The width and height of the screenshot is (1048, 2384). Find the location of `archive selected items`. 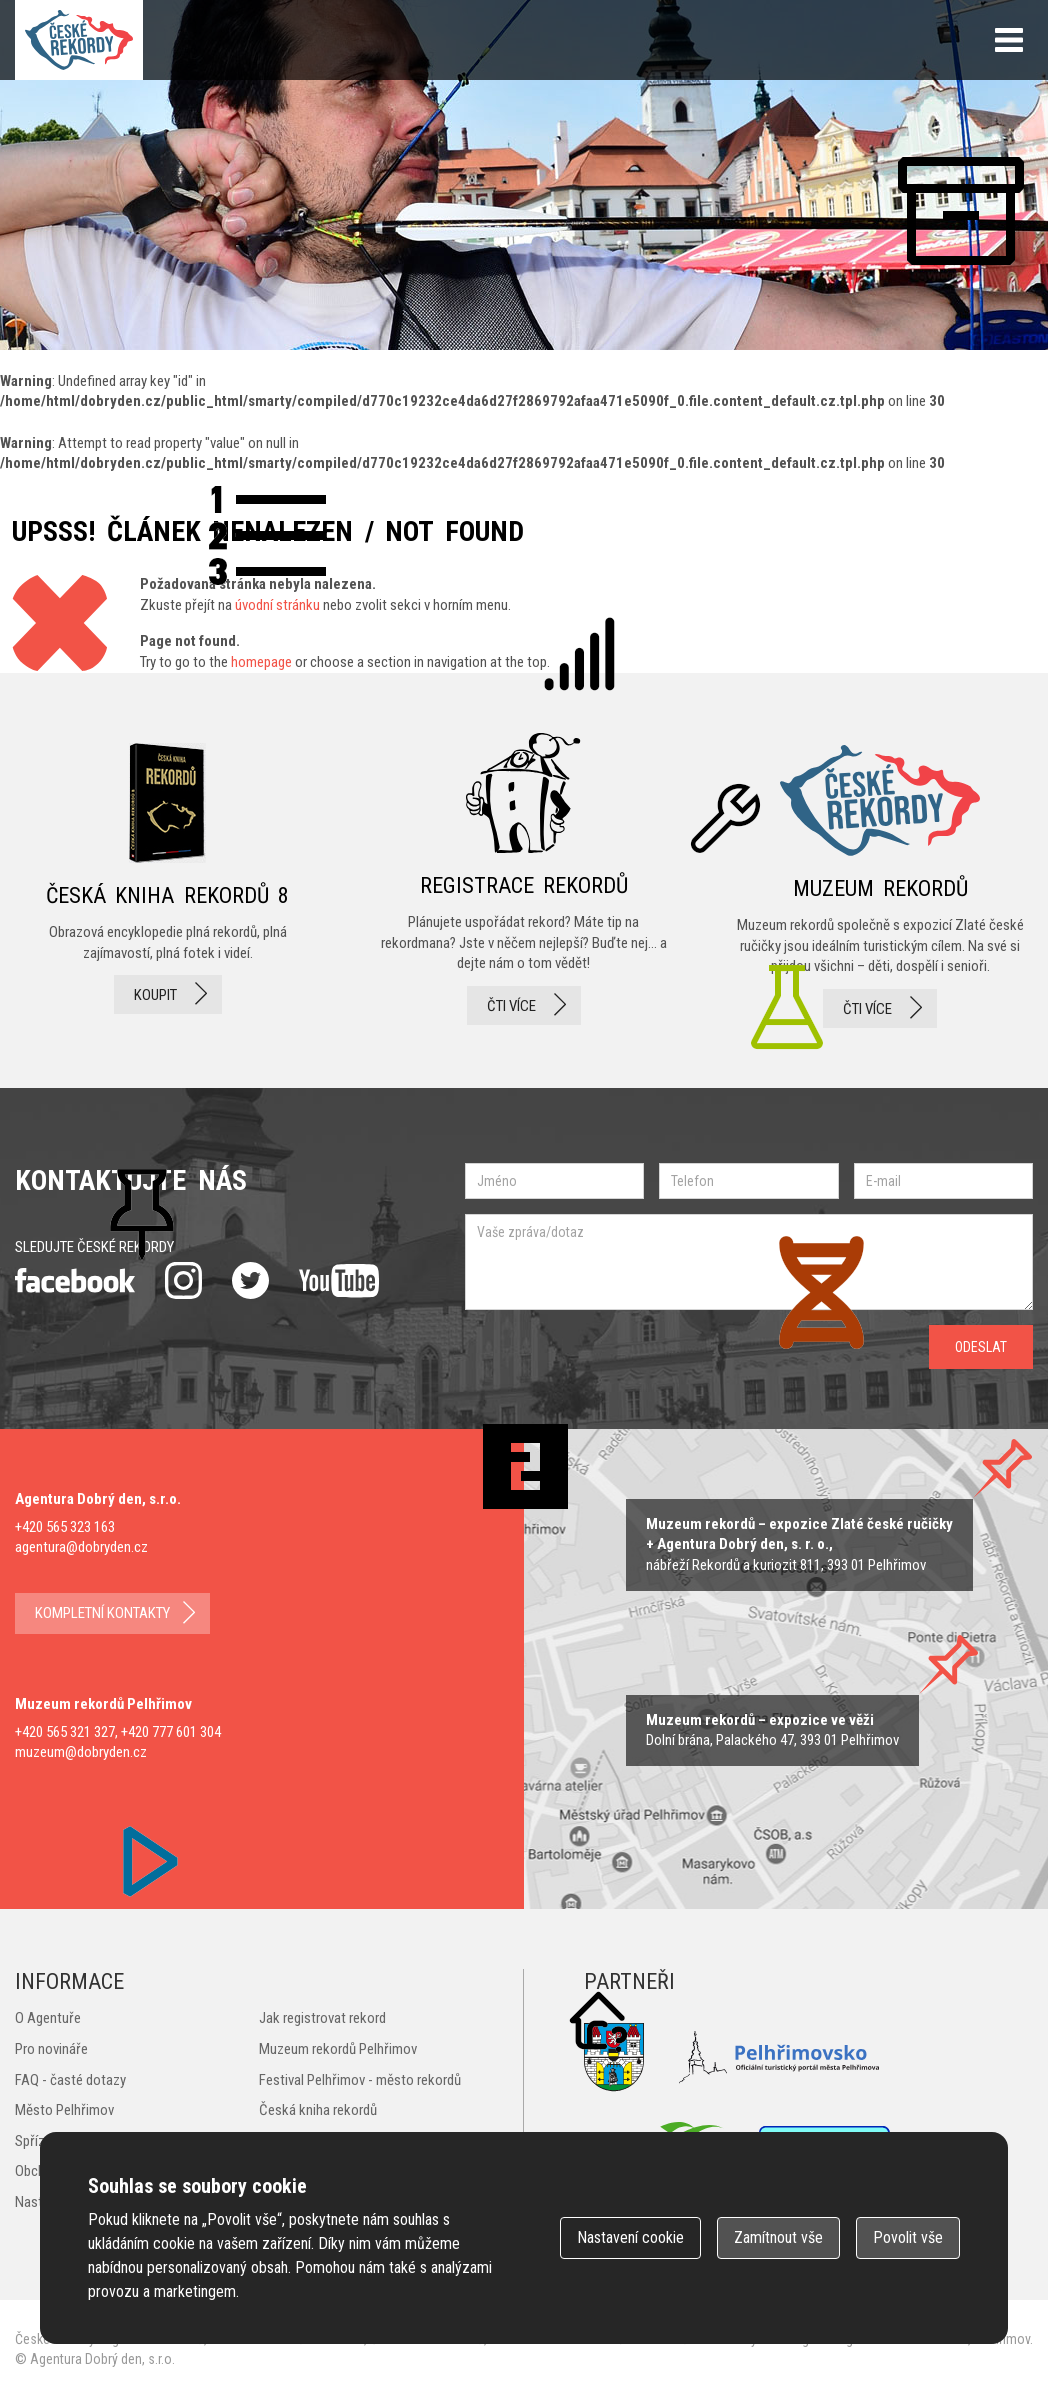

archive selected items is located at coordinates (961, 211).